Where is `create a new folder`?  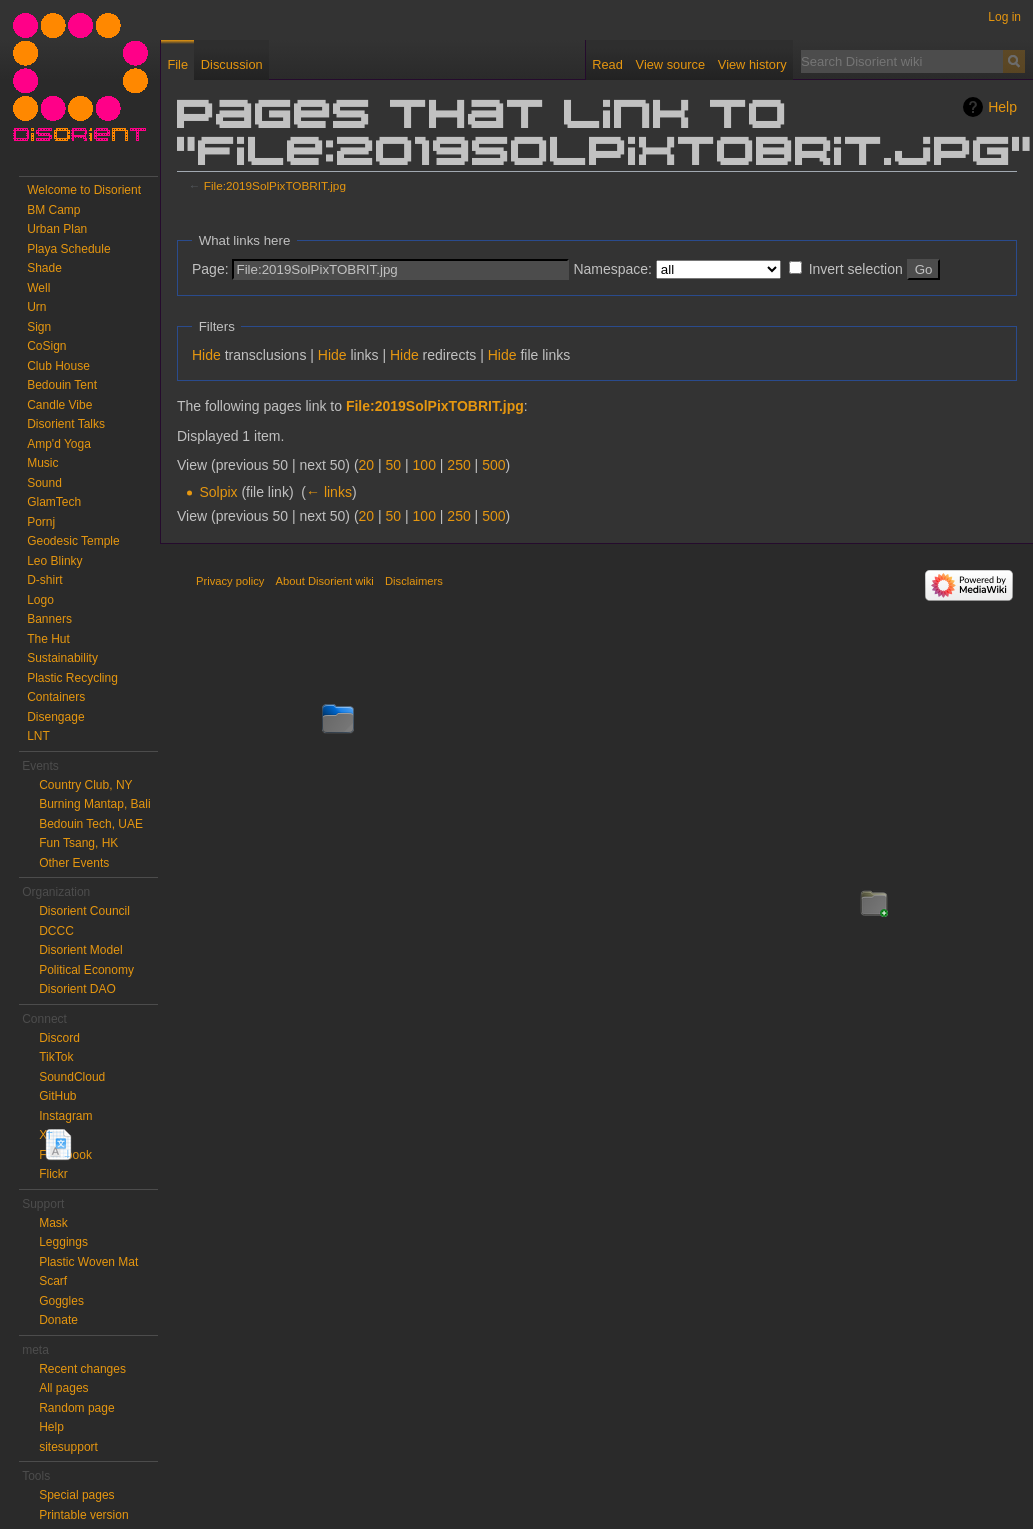 create a new folder is located at coordinates (874, 903).